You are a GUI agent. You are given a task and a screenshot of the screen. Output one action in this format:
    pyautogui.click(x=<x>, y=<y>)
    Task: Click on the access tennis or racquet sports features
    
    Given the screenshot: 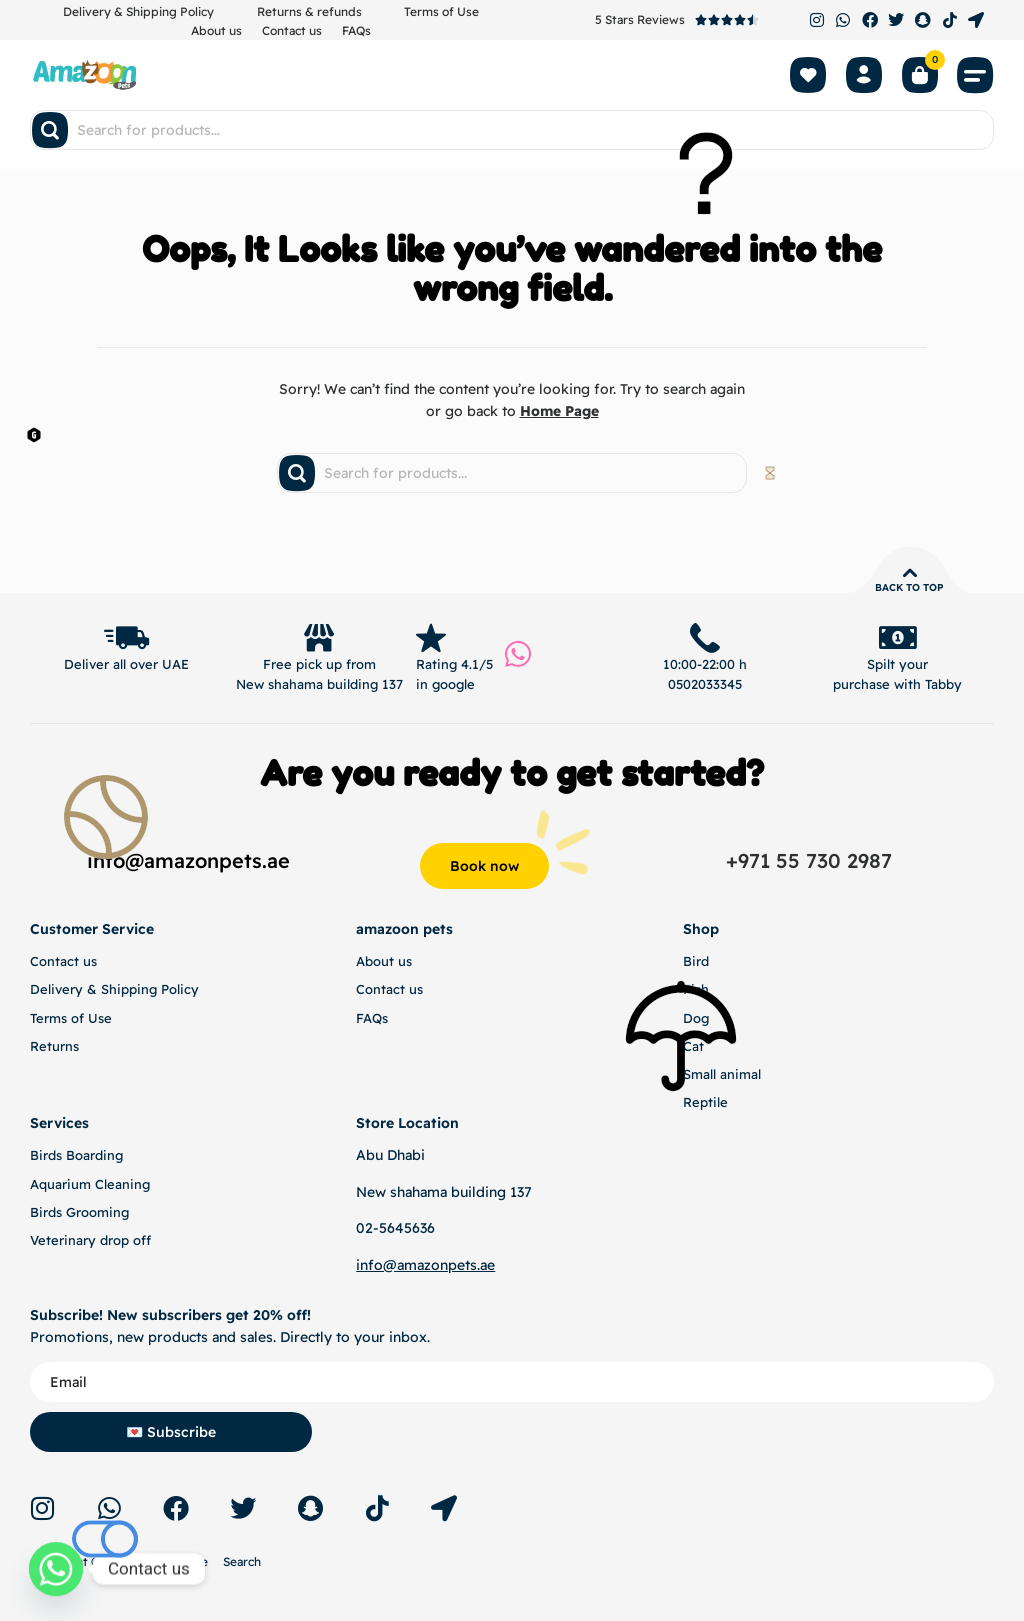 What is the action you would take?
    pyautogui.click(x=106, y=817)
    